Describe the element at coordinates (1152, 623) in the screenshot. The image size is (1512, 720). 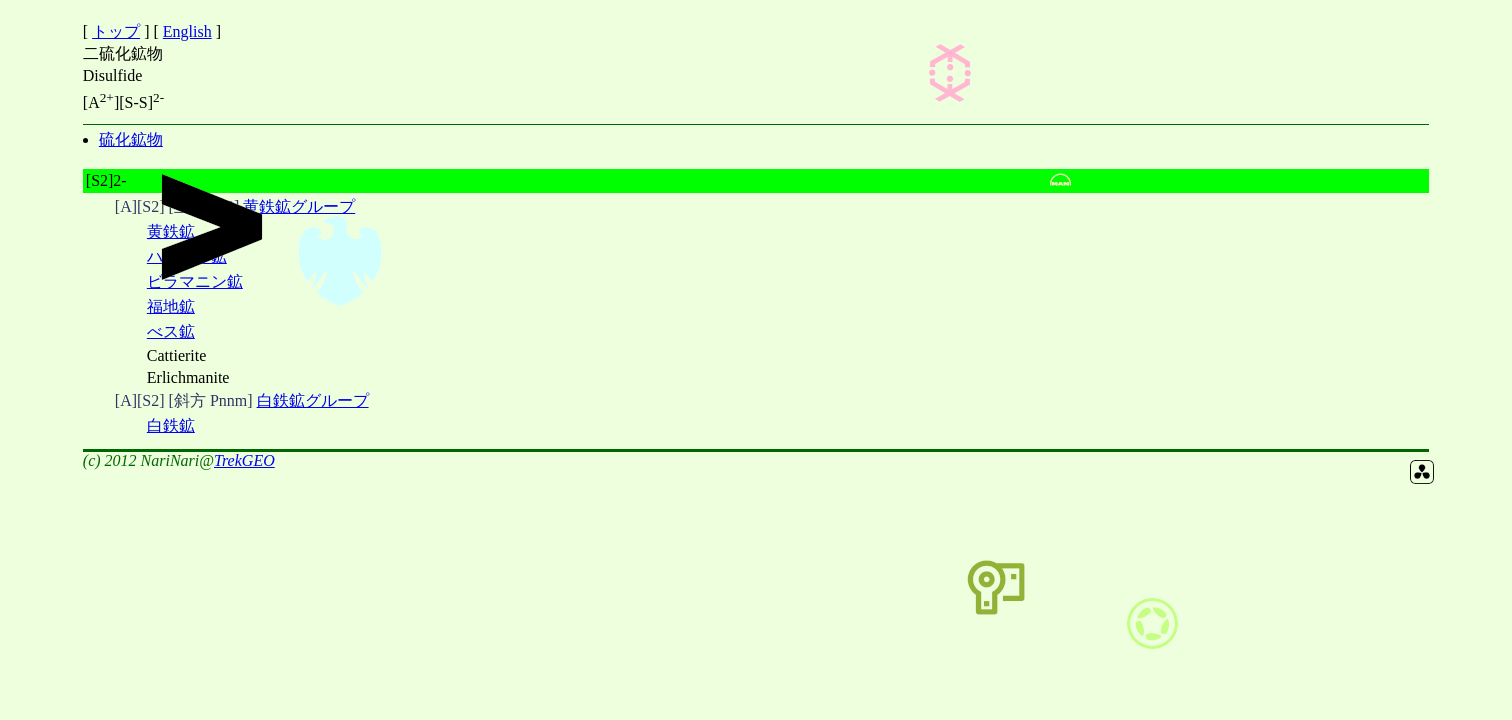
I see `corona engine logo` at that location.